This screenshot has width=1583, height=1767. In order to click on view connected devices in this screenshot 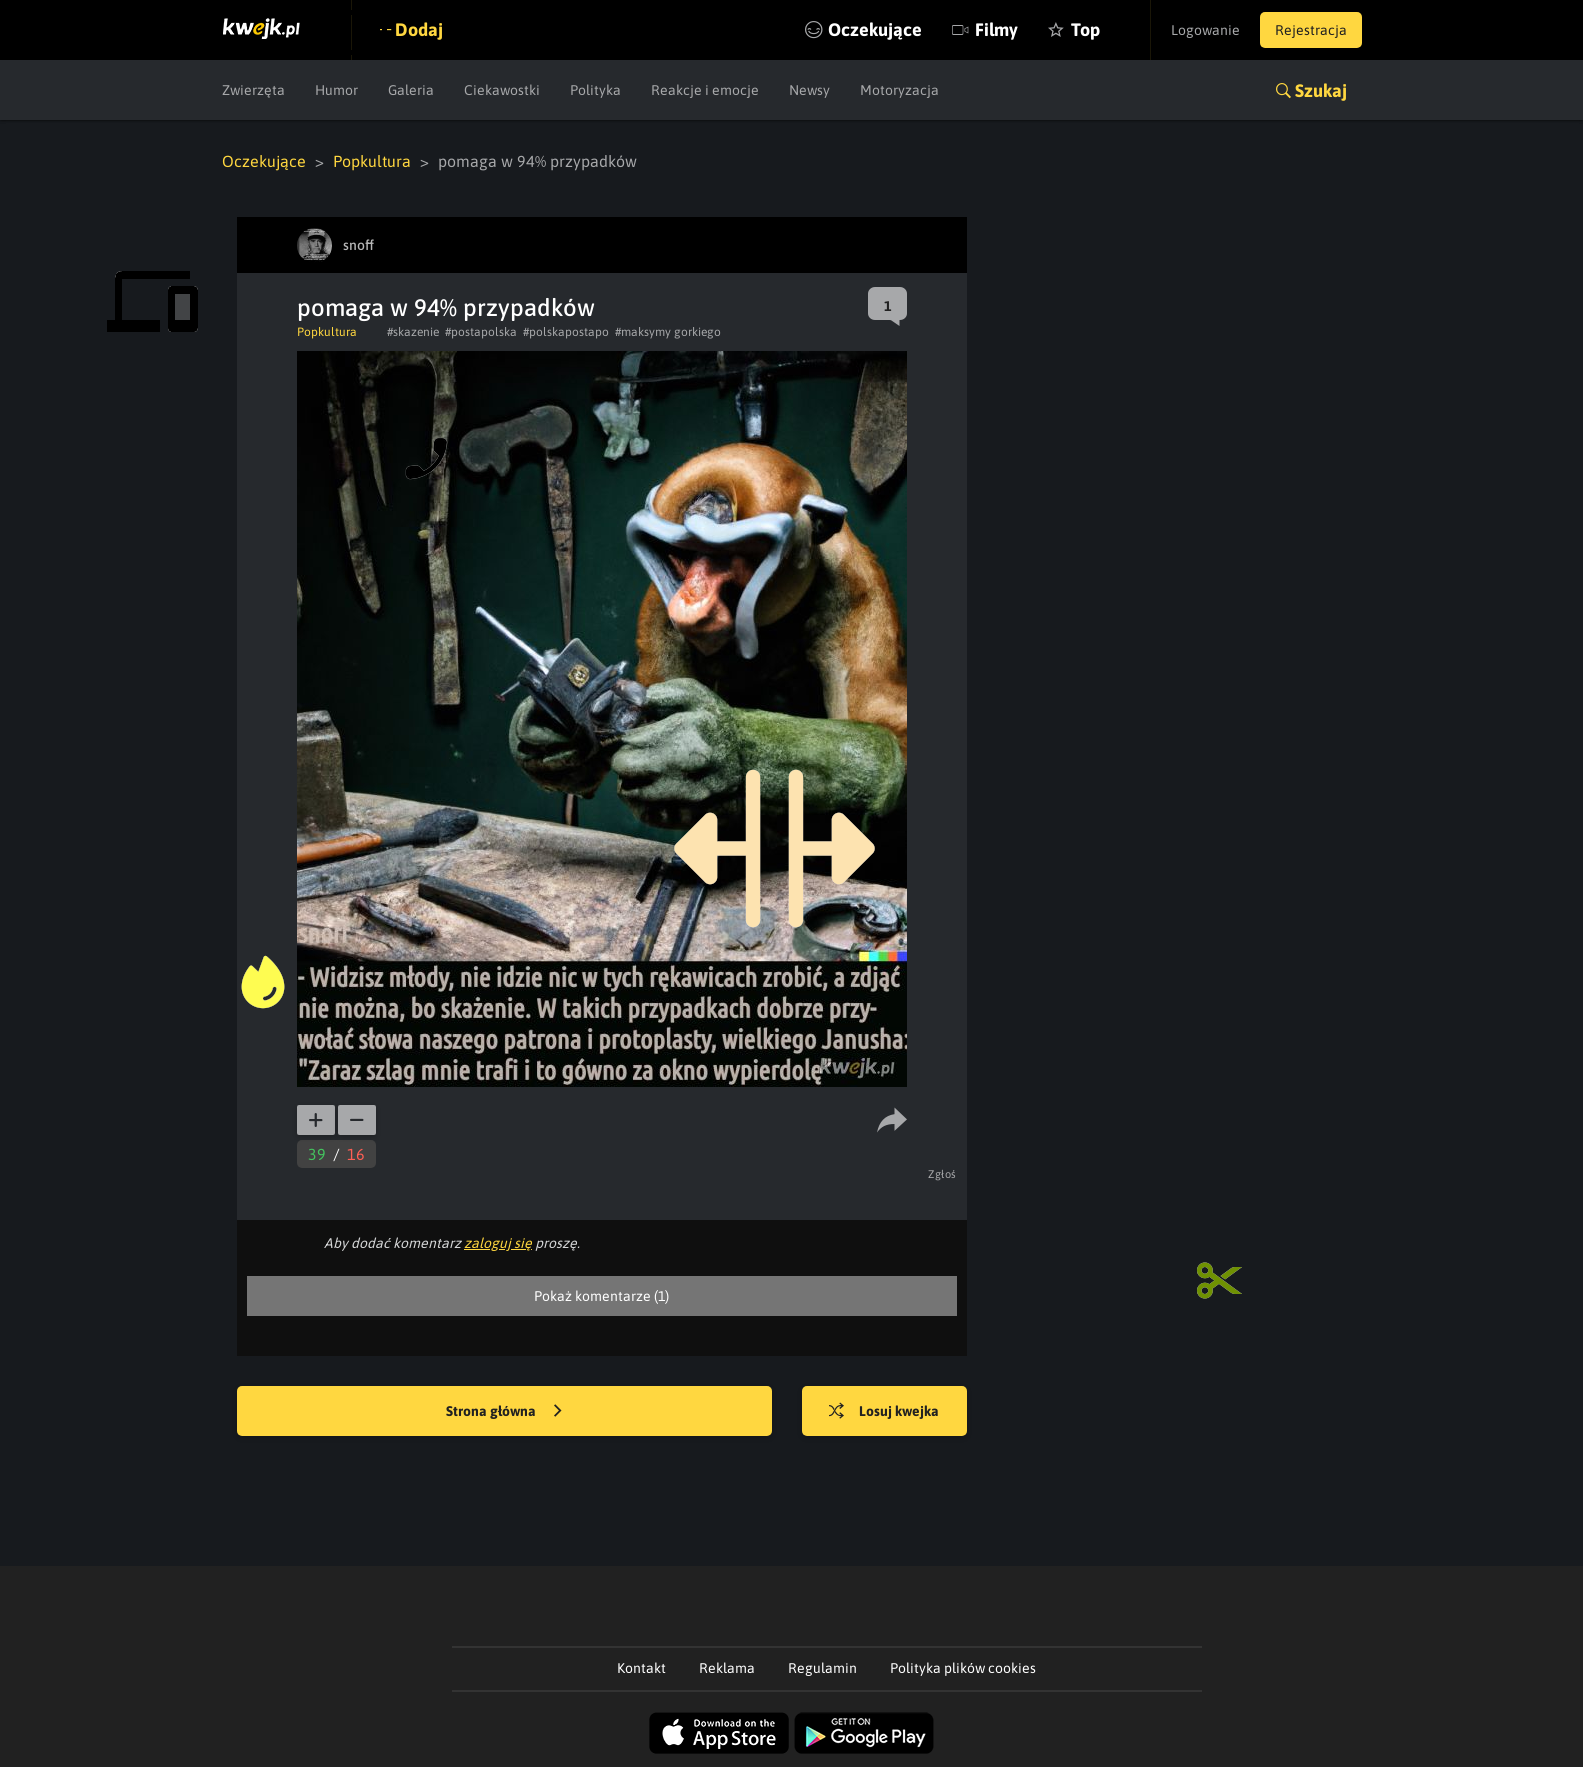, I will do `click(152, 301)`.